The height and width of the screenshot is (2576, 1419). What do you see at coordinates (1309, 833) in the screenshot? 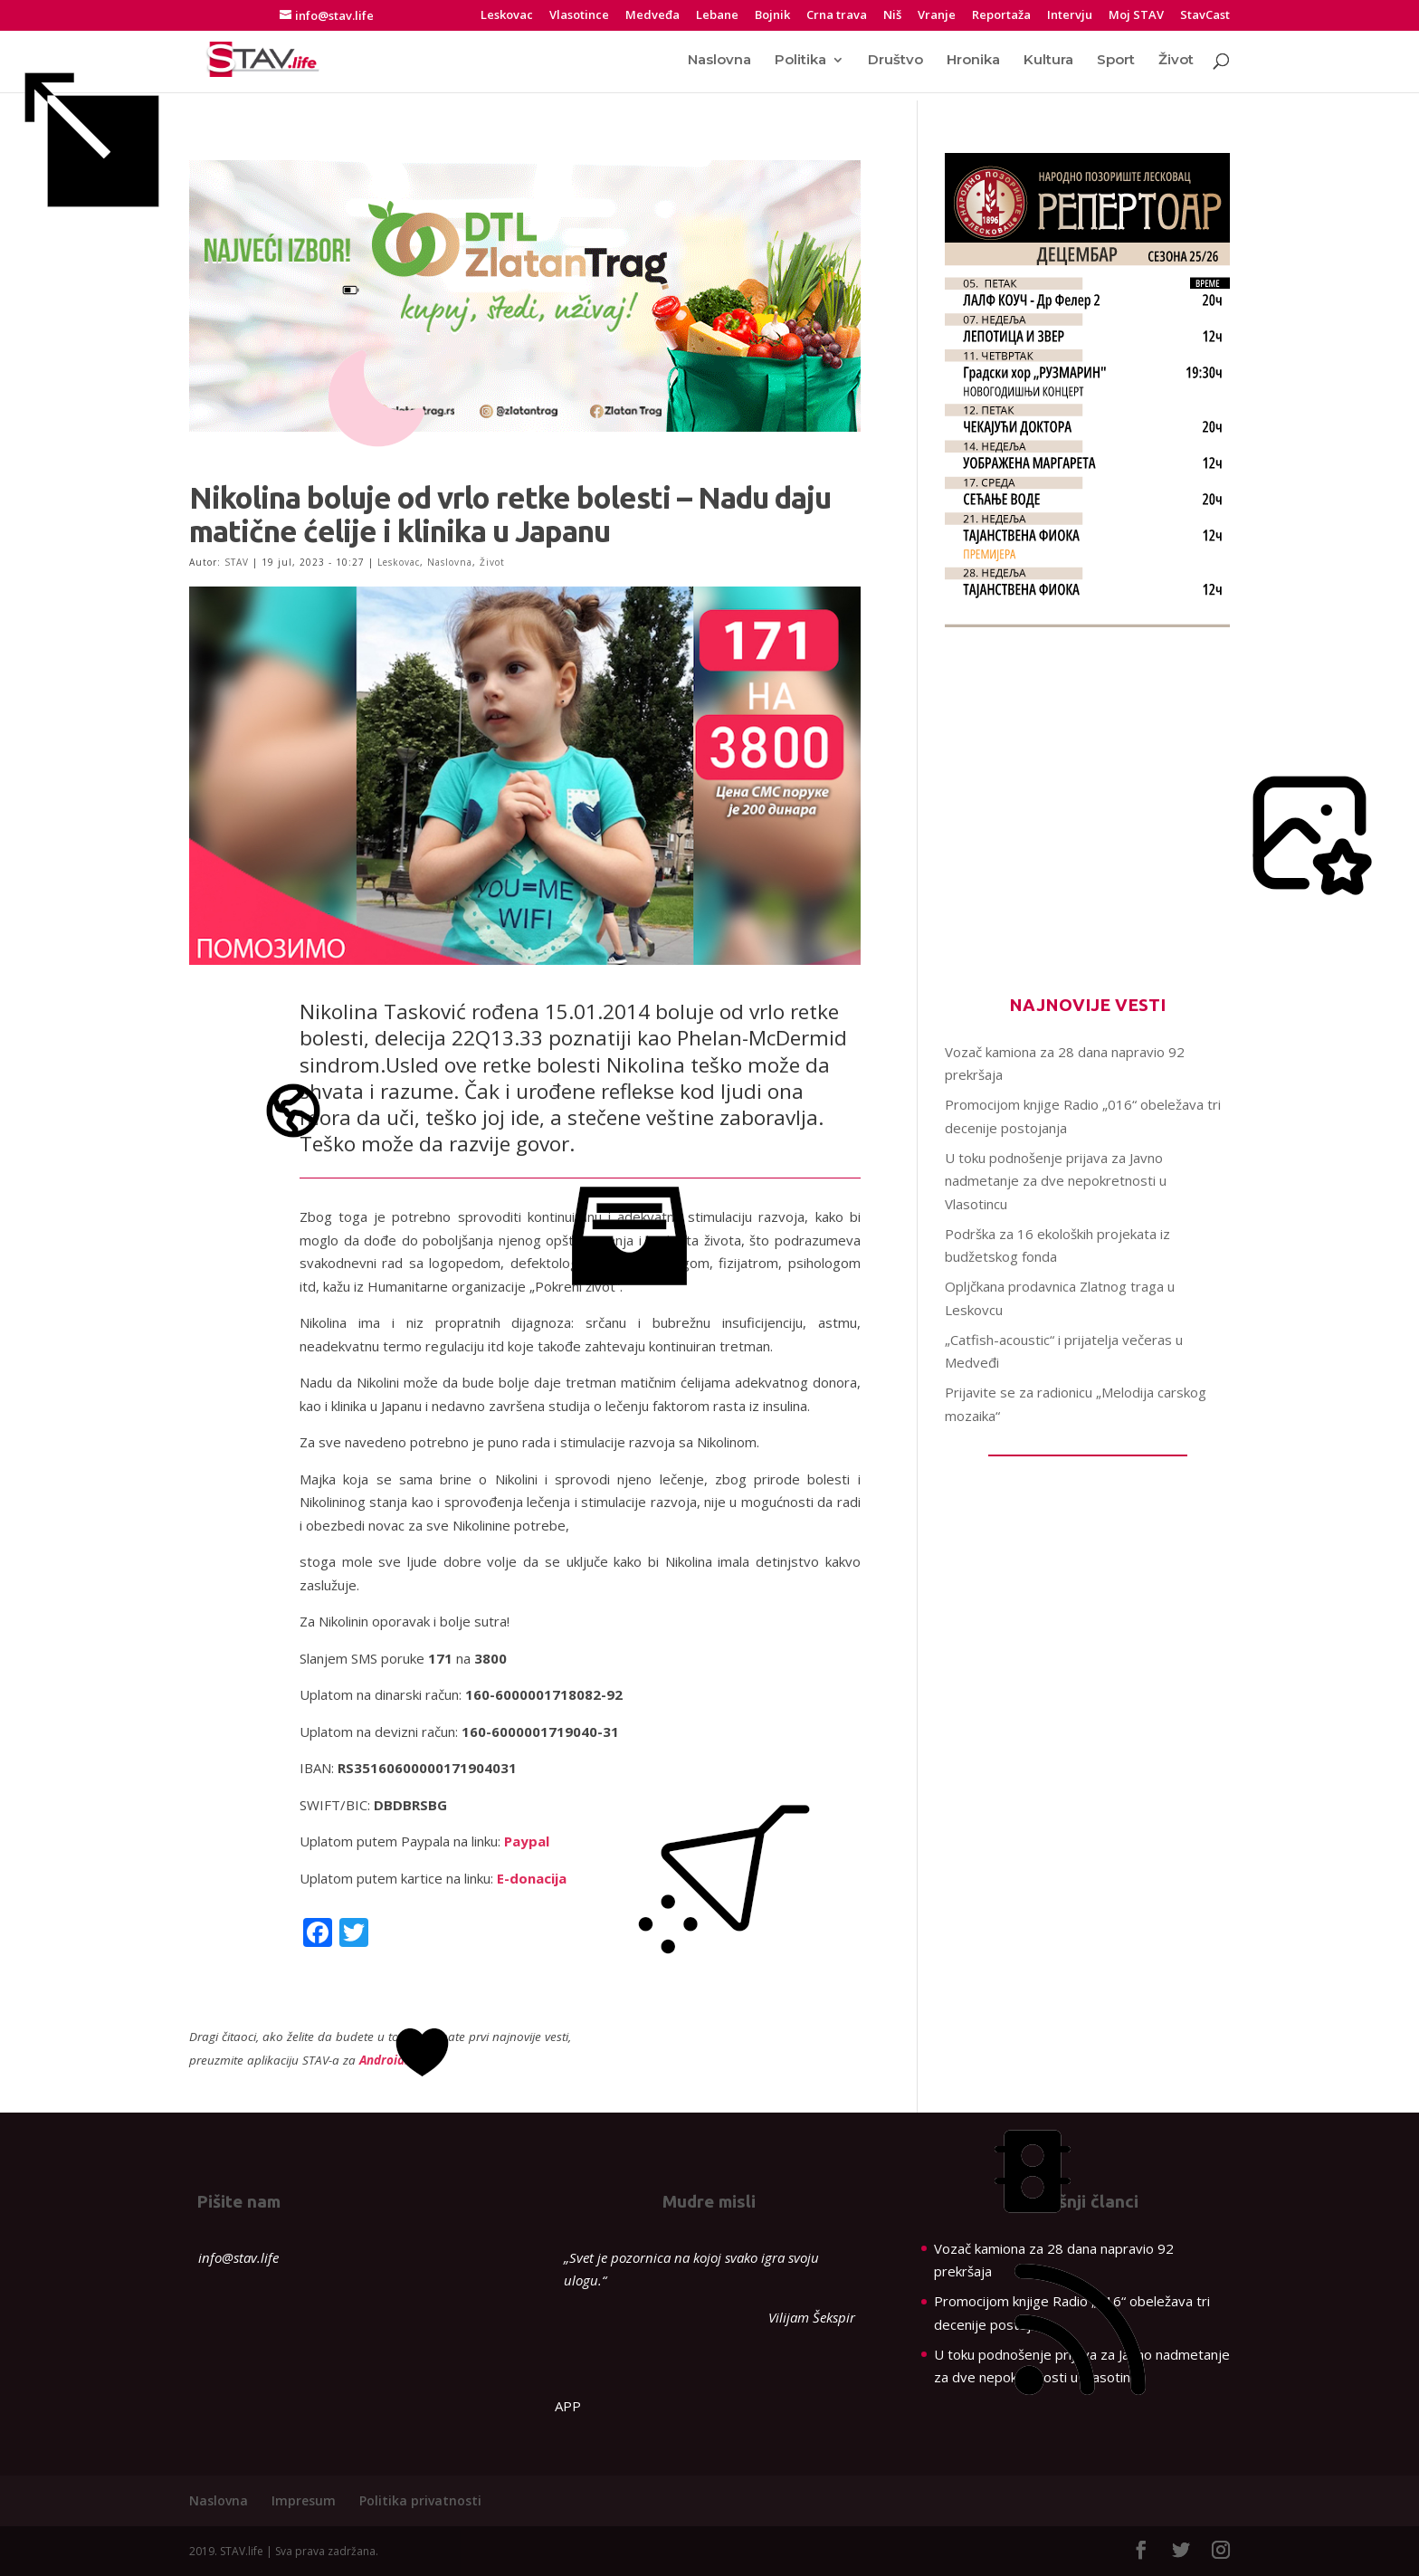
I see `add photo to favorites` at bounding box center [1309, 833].